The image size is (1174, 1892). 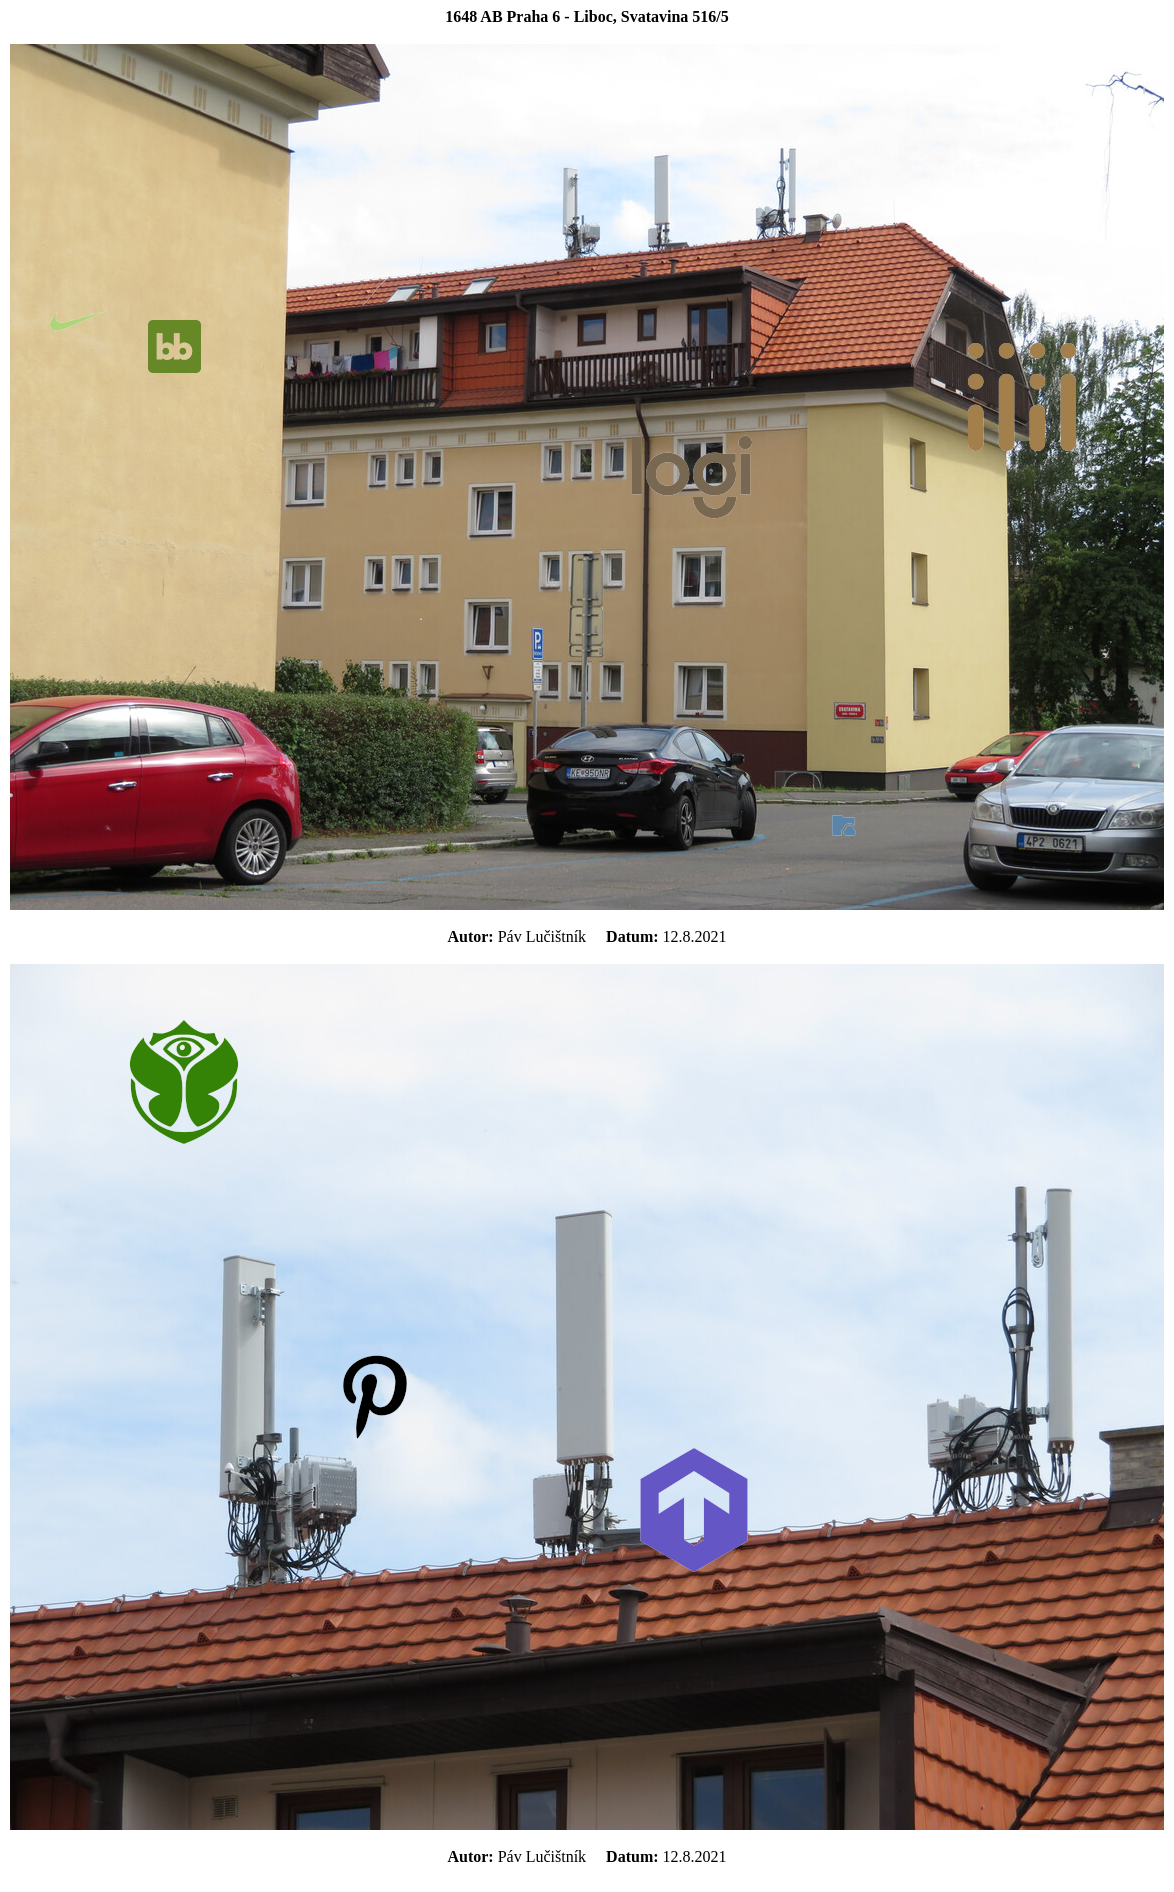 What do you see at coordinates (692, 477) in the screenshot?
I see `Logitech brand logo` at bounding box center [692, 477].